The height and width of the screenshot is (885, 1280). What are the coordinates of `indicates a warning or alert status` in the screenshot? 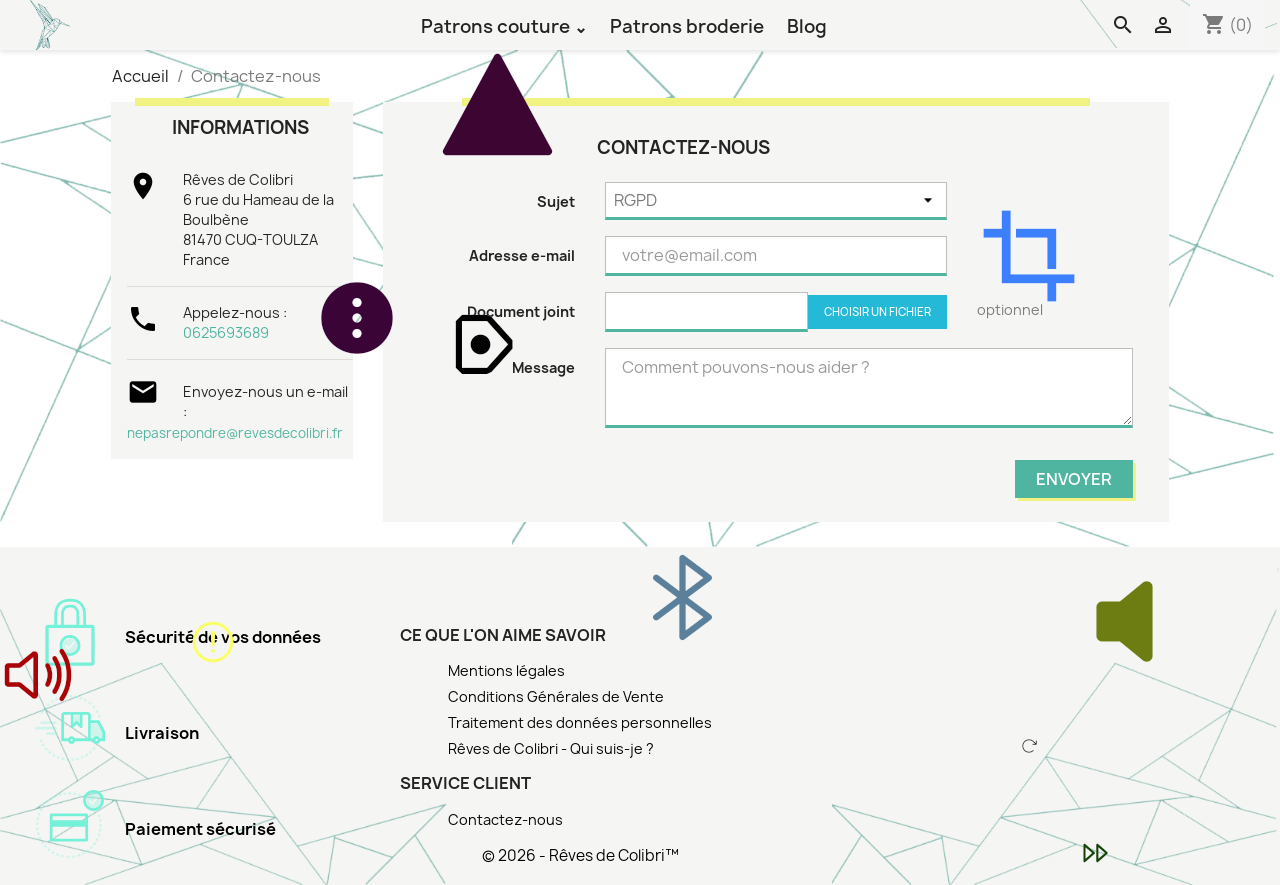 It's located at (497, 104).